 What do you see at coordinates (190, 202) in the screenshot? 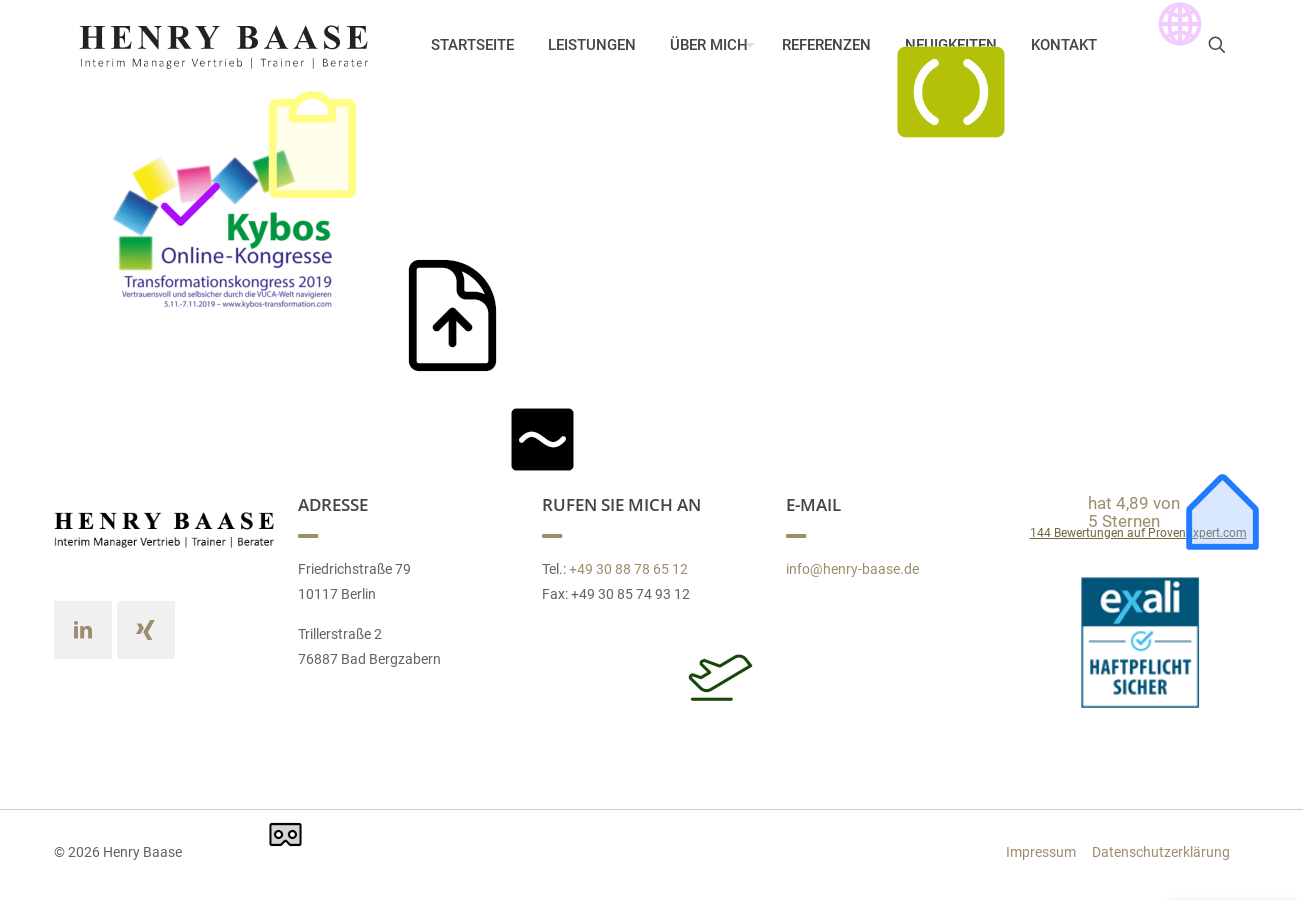
I see `confirm or submit an action` at bounding box center [190, 202].